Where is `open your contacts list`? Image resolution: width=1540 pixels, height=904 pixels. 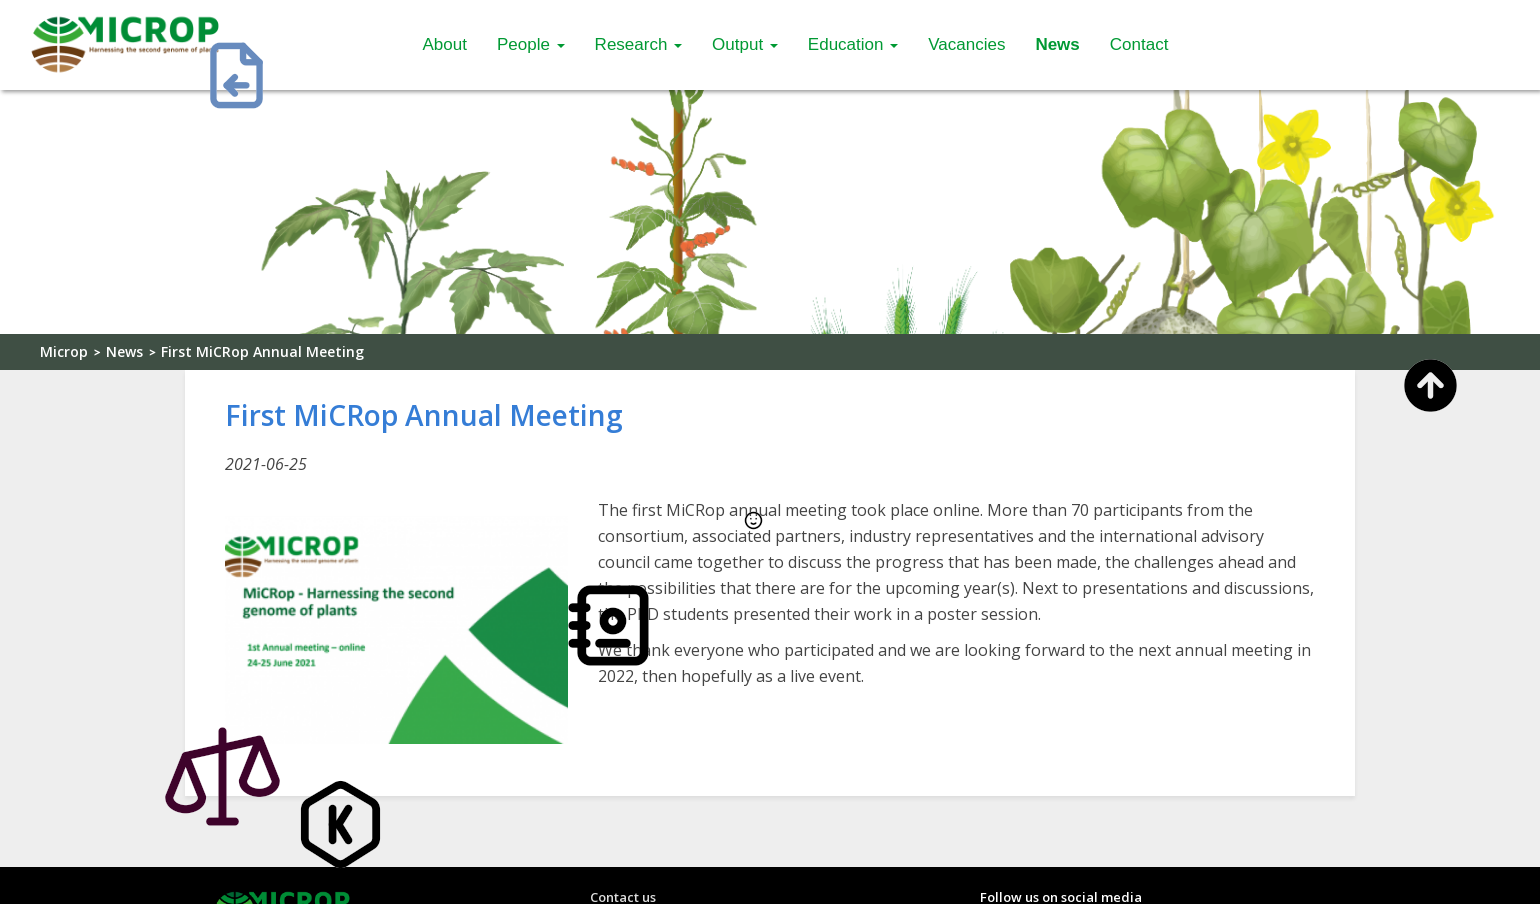
open your contacts list is located at coordinates (608, 625).